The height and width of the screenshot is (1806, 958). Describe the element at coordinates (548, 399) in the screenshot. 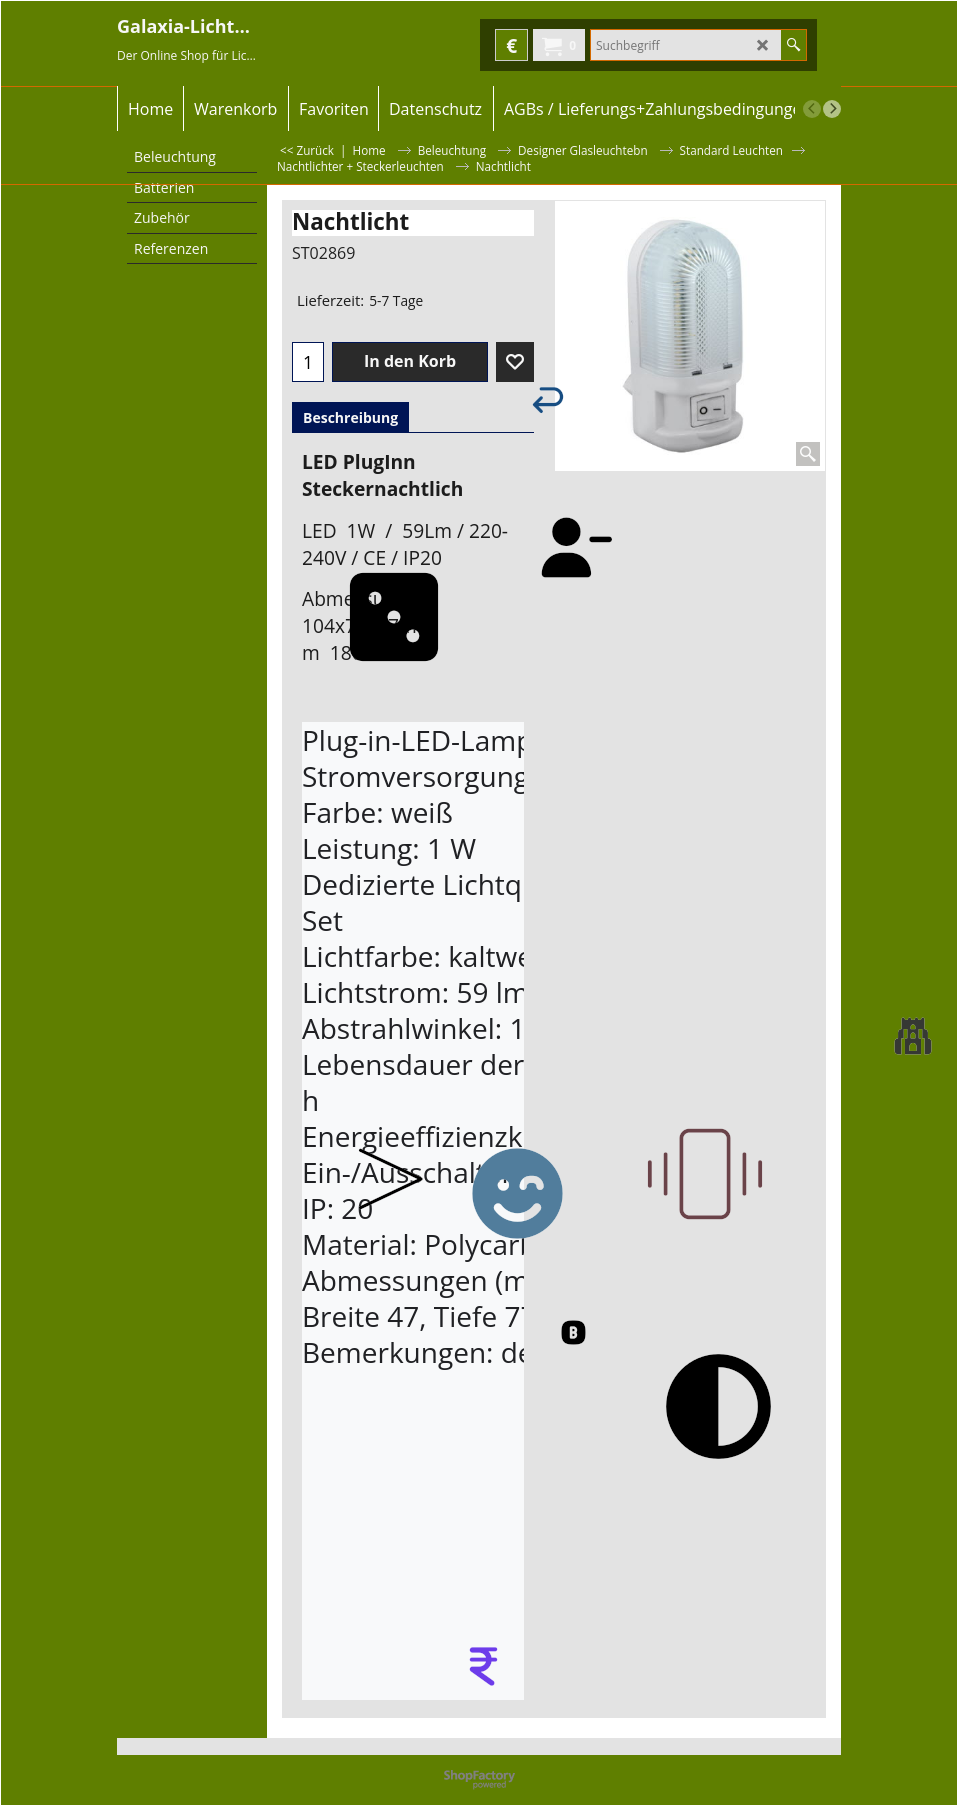

I see `undo or go back to previous state` at that location.